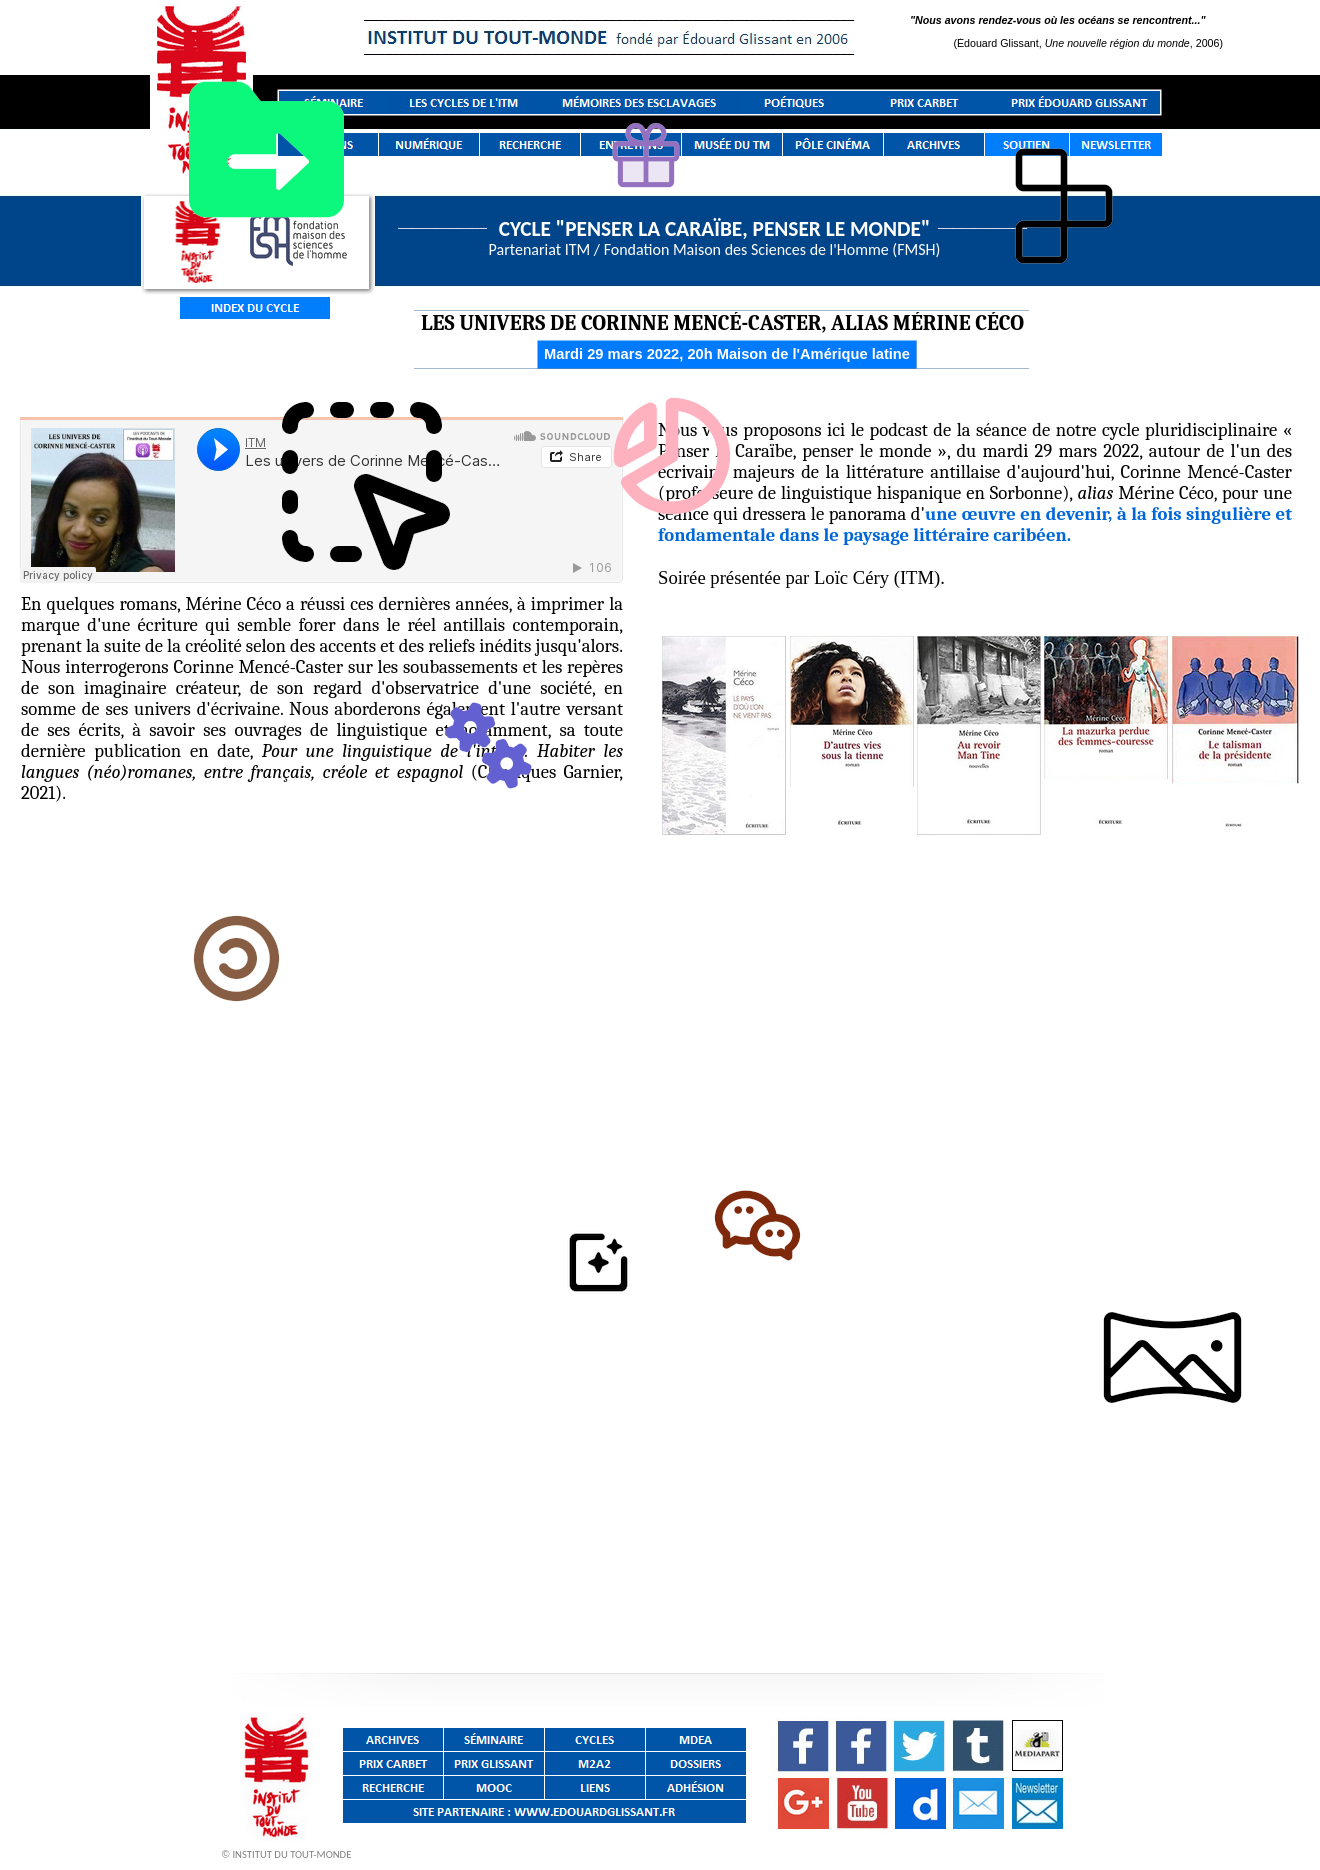 The width and height of the screenshot is (1320, 1870). What do you see at coordinates (1172, 1357) in the screenshot?
I see `view panorama or wide-angle photos` at bounding box center [1172, 1357].